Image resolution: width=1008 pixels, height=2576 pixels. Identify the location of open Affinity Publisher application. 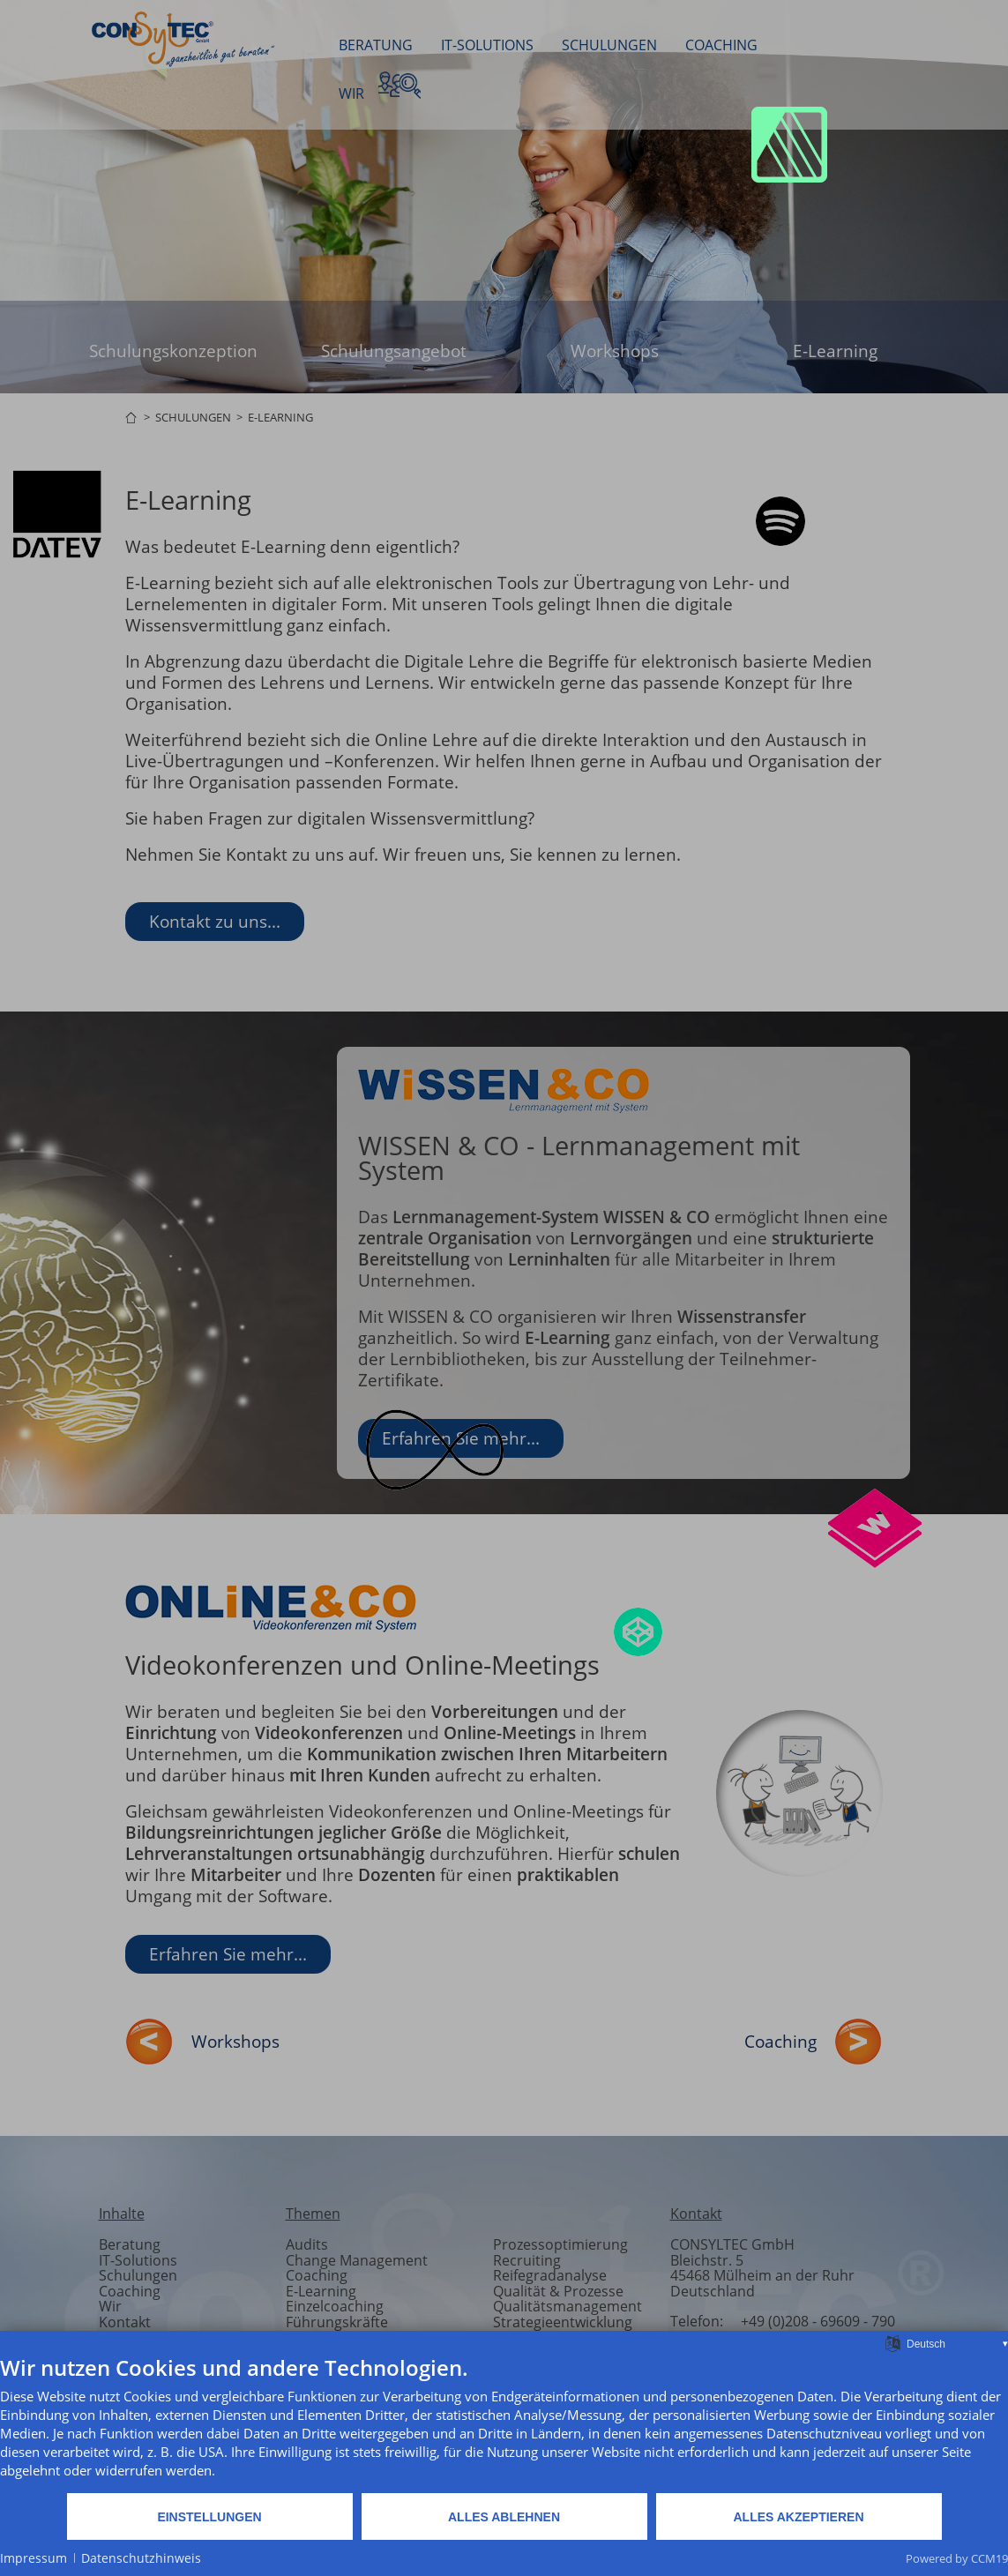
(789, 145).